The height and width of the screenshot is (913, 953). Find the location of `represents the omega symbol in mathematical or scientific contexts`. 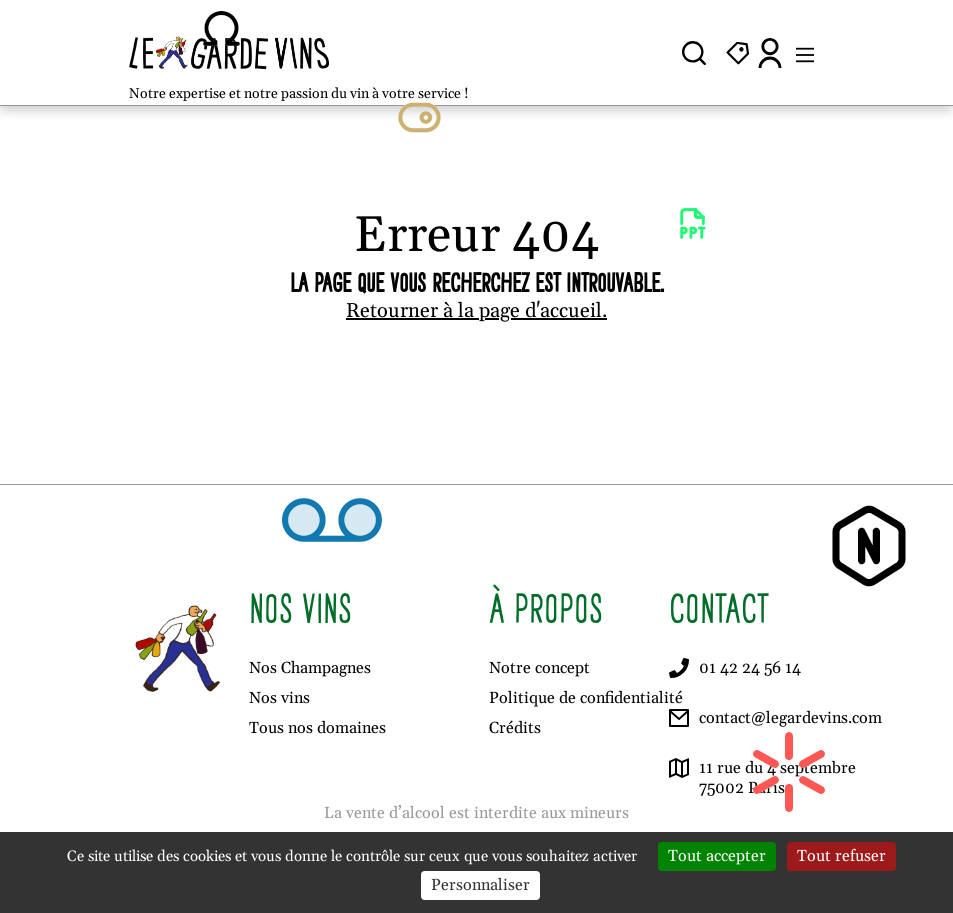

represents the omega symbol in mathematical or scientific contexts is located at coordinates (221, 29).